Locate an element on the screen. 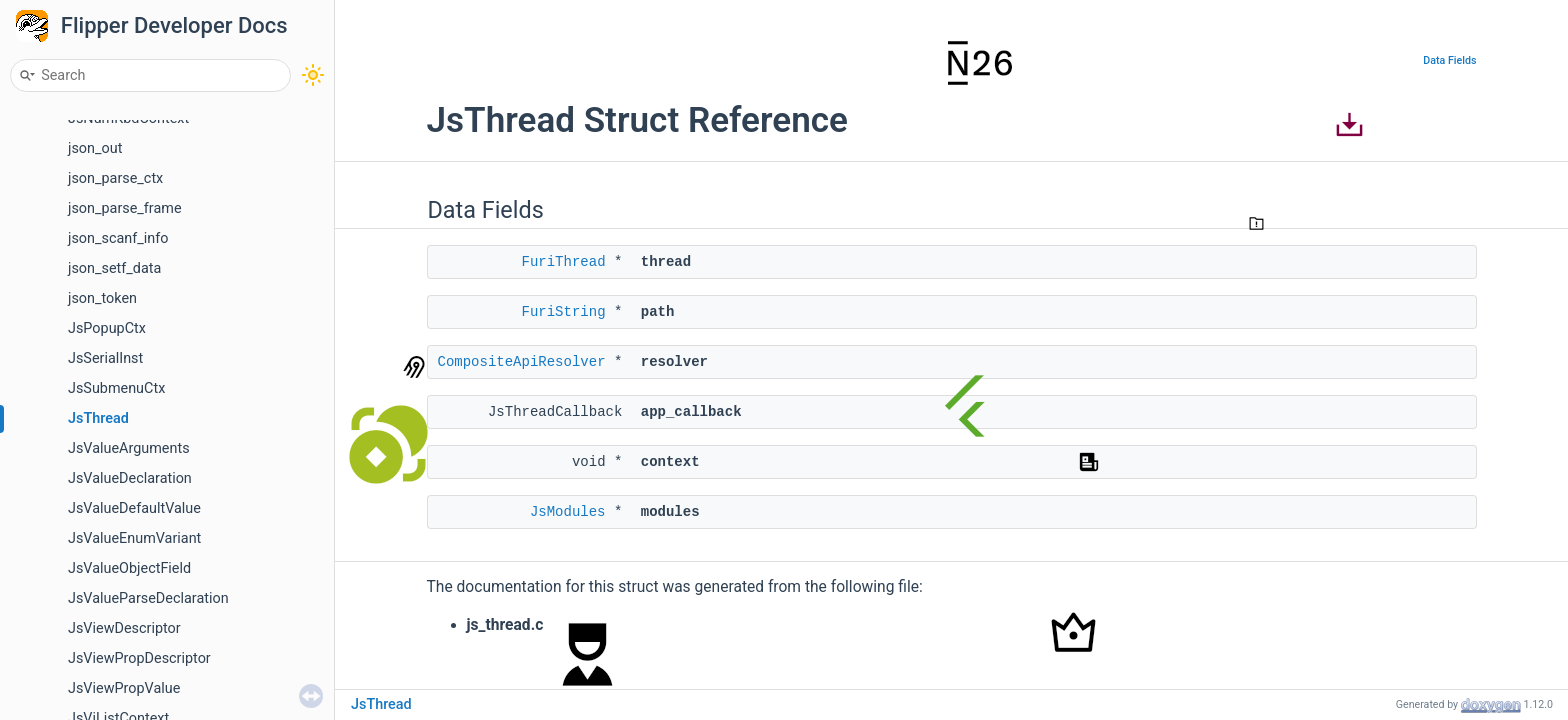 This screenshot has width=1568, height=720. folder contains items that need attention is located at coordinates (1256, 223).